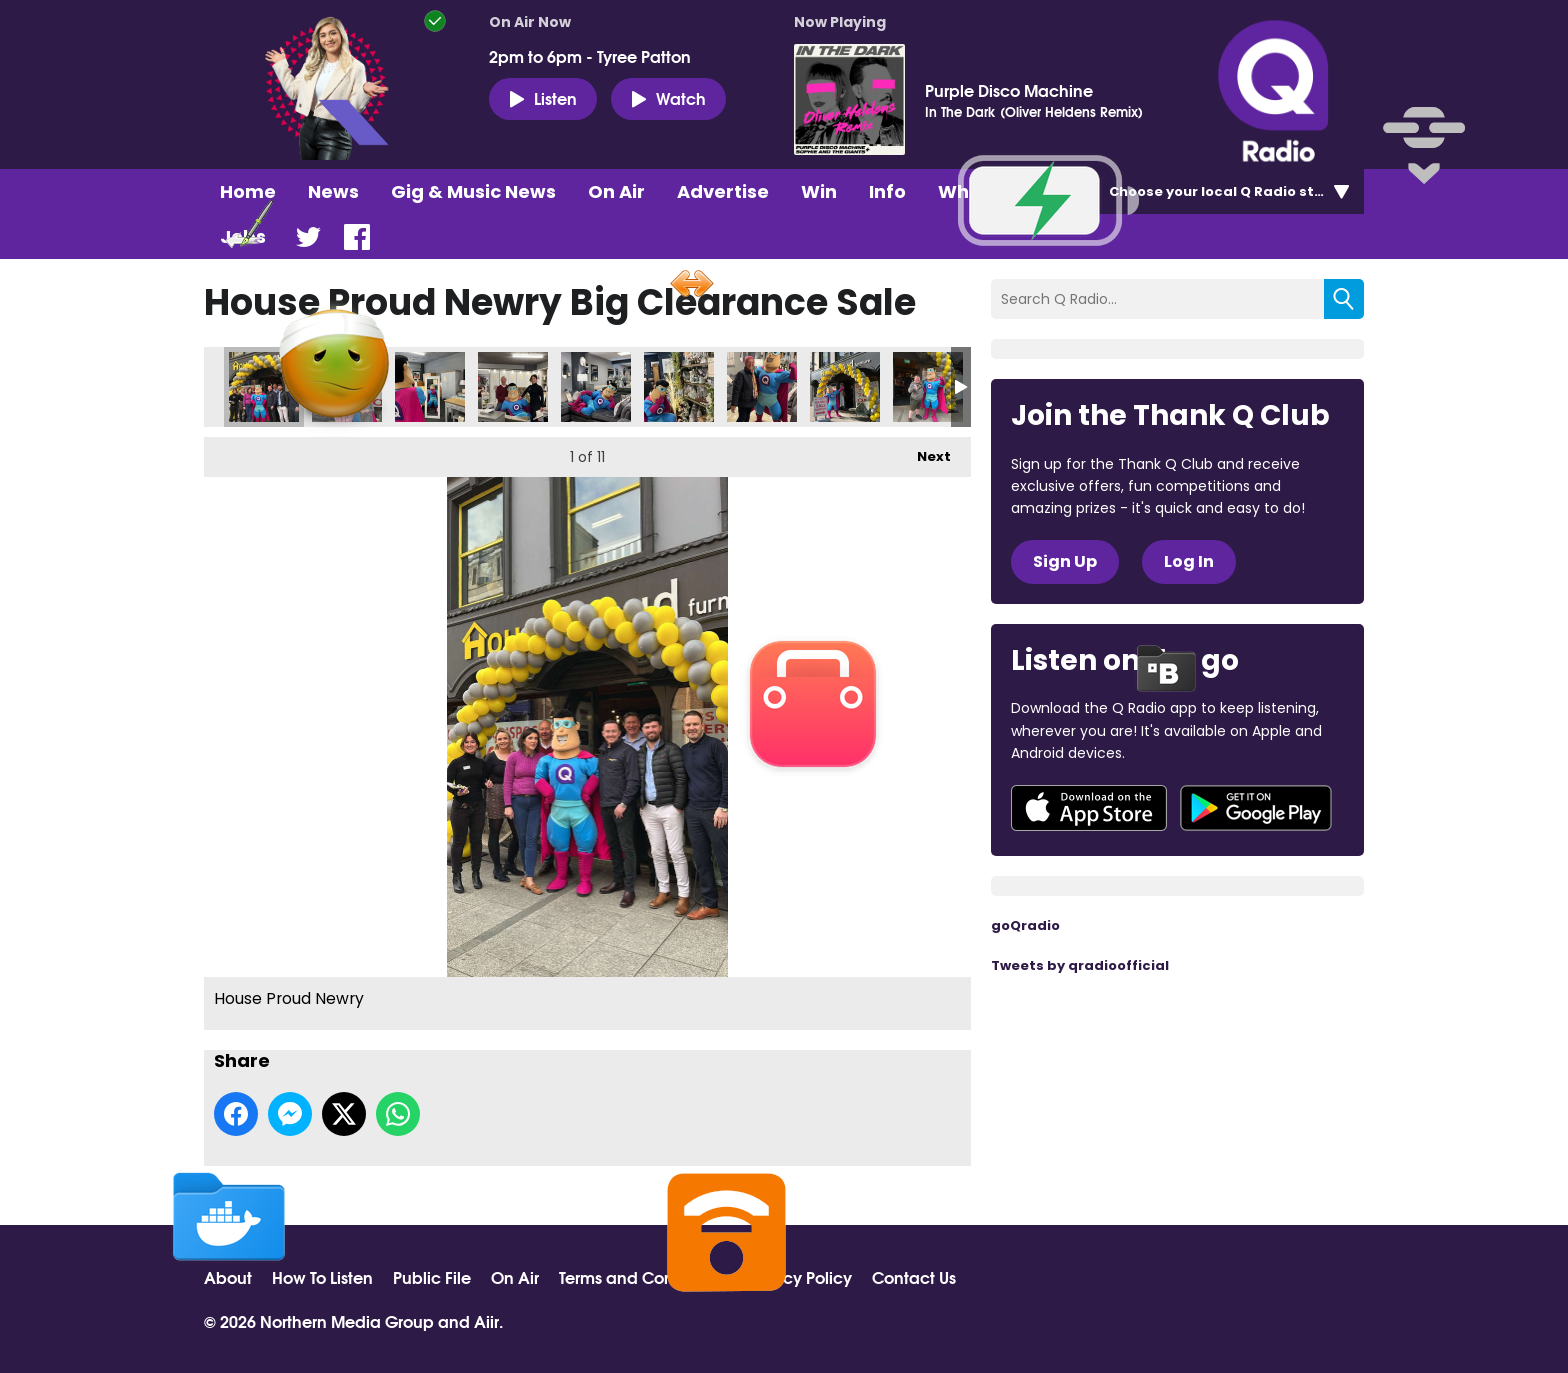  What do you see at coordinates (813, 704) in the screenshot?
I see `access system utilities and tools` at bounding box center [813, 704].